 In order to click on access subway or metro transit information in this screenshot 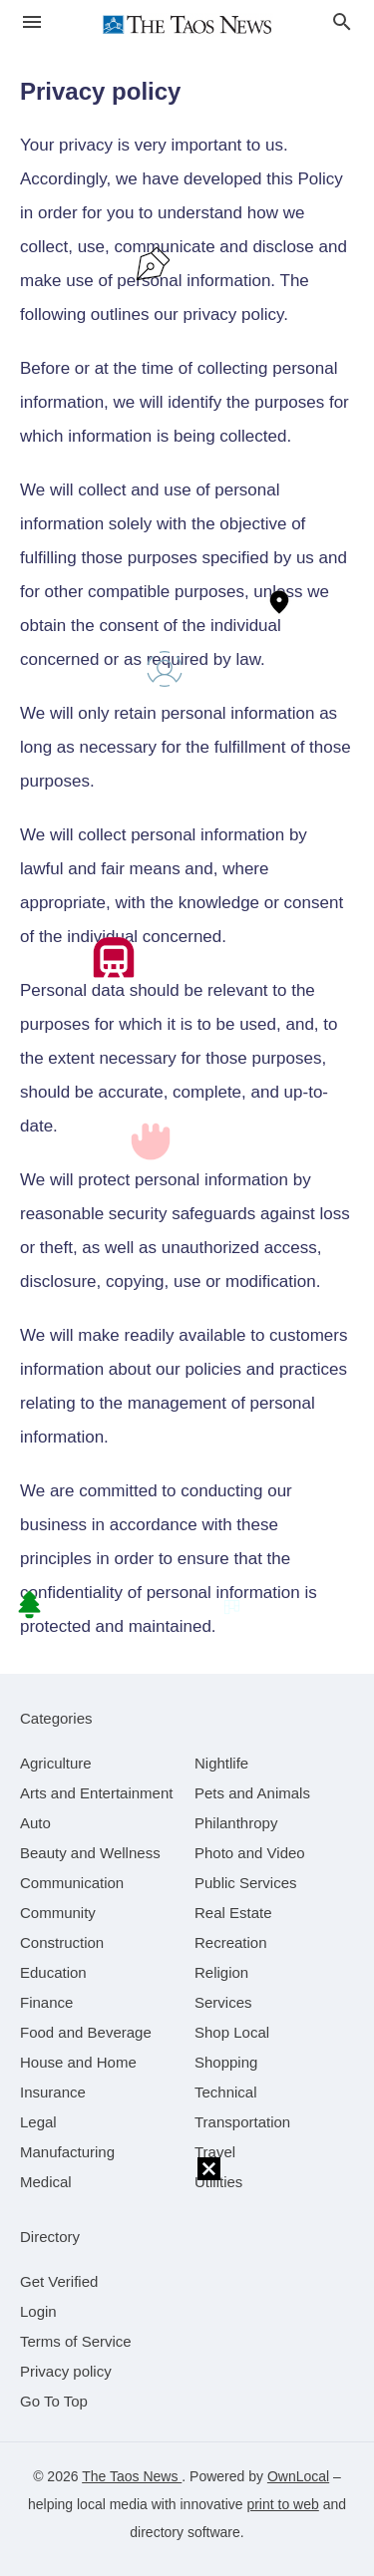, I will do `click(114, 959)`.